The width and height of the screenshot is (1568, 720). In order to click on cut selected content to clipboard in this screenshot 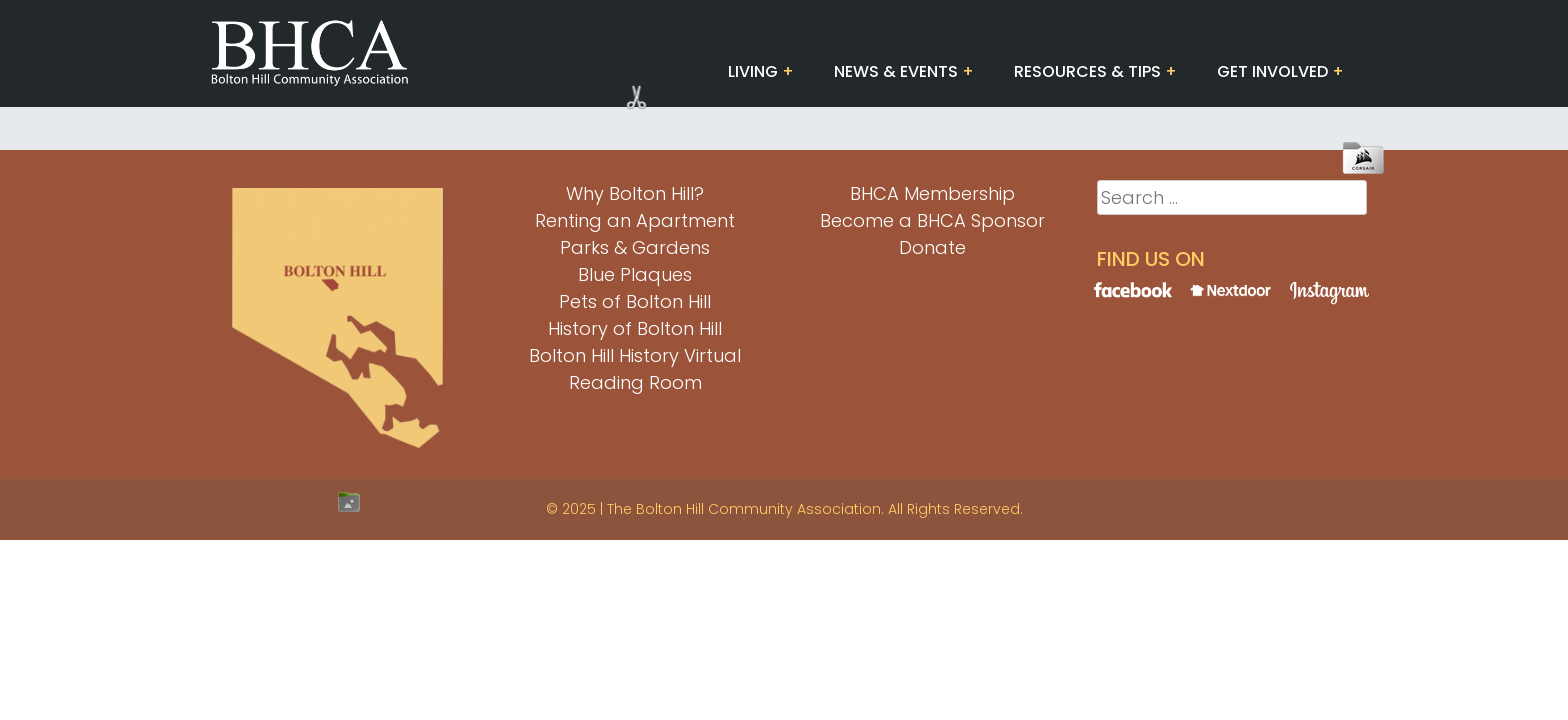, I will do `click(636, 97)`.